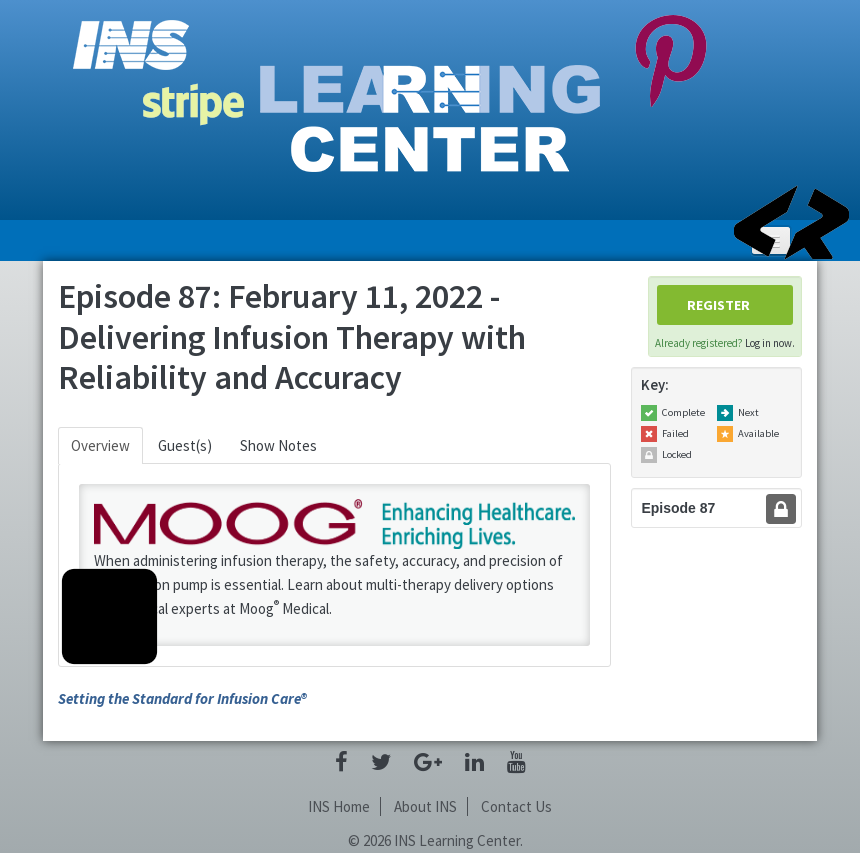 Image resolution: width=860 pixels, height=853 pixels. Describe the element at coordinates (109, 616) in the screenshot. I see `a filled checkbox or selected state` at that location.